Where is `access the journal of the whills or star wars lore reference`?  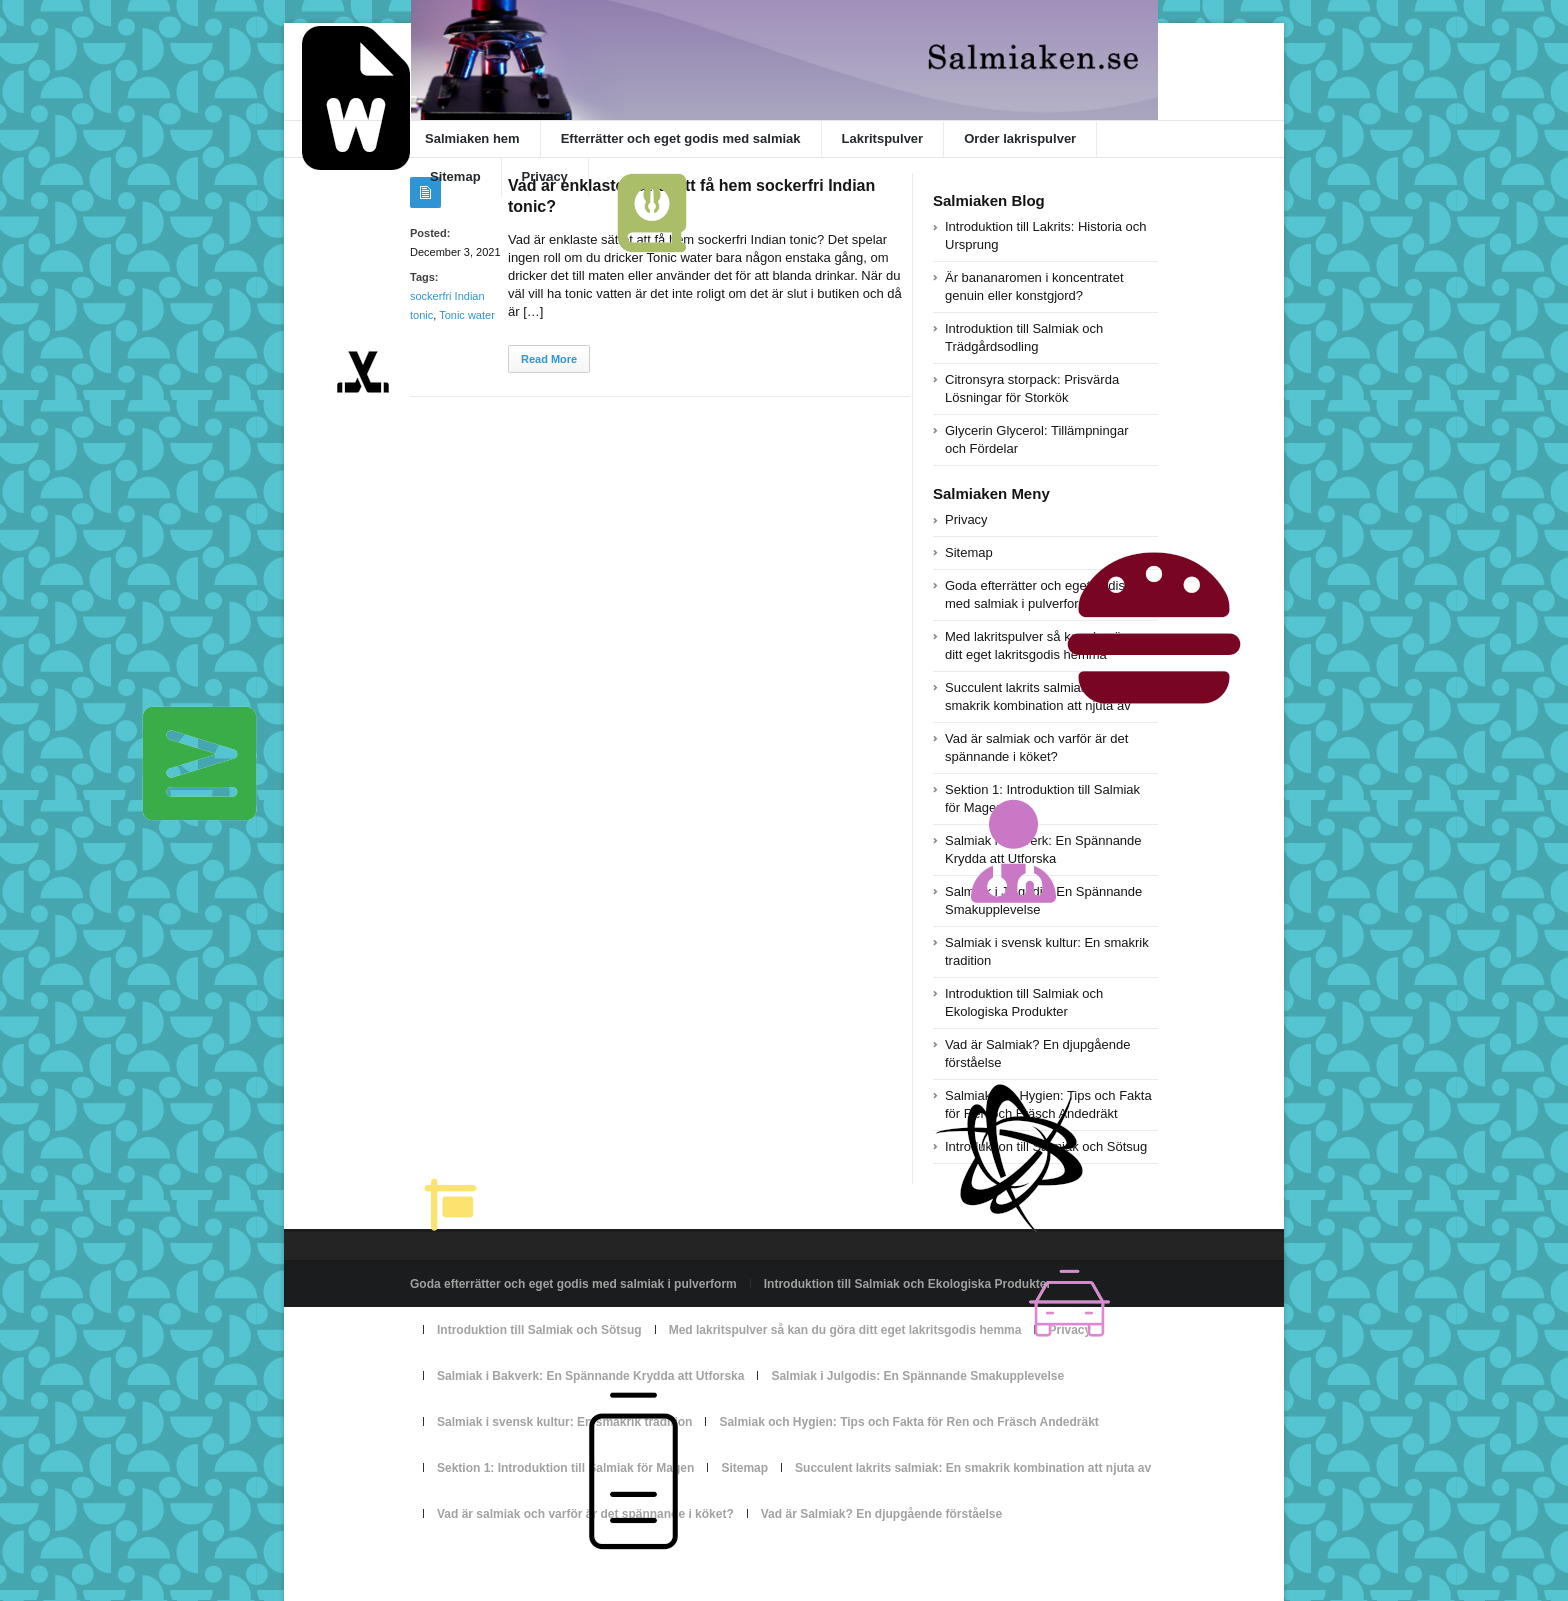
access the journal of the whills or star wars lore reference is located at coordinates (652, 213).